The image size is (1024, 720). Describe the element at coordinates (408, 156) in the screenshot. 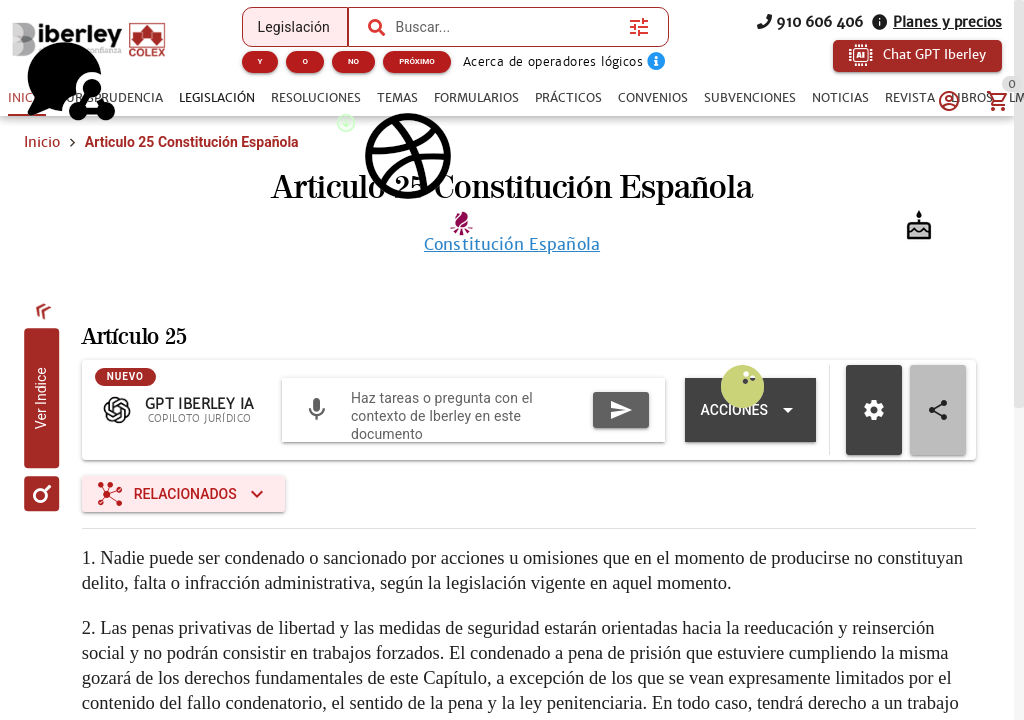

I see `visit dribbble profile or portfolio` at that location.